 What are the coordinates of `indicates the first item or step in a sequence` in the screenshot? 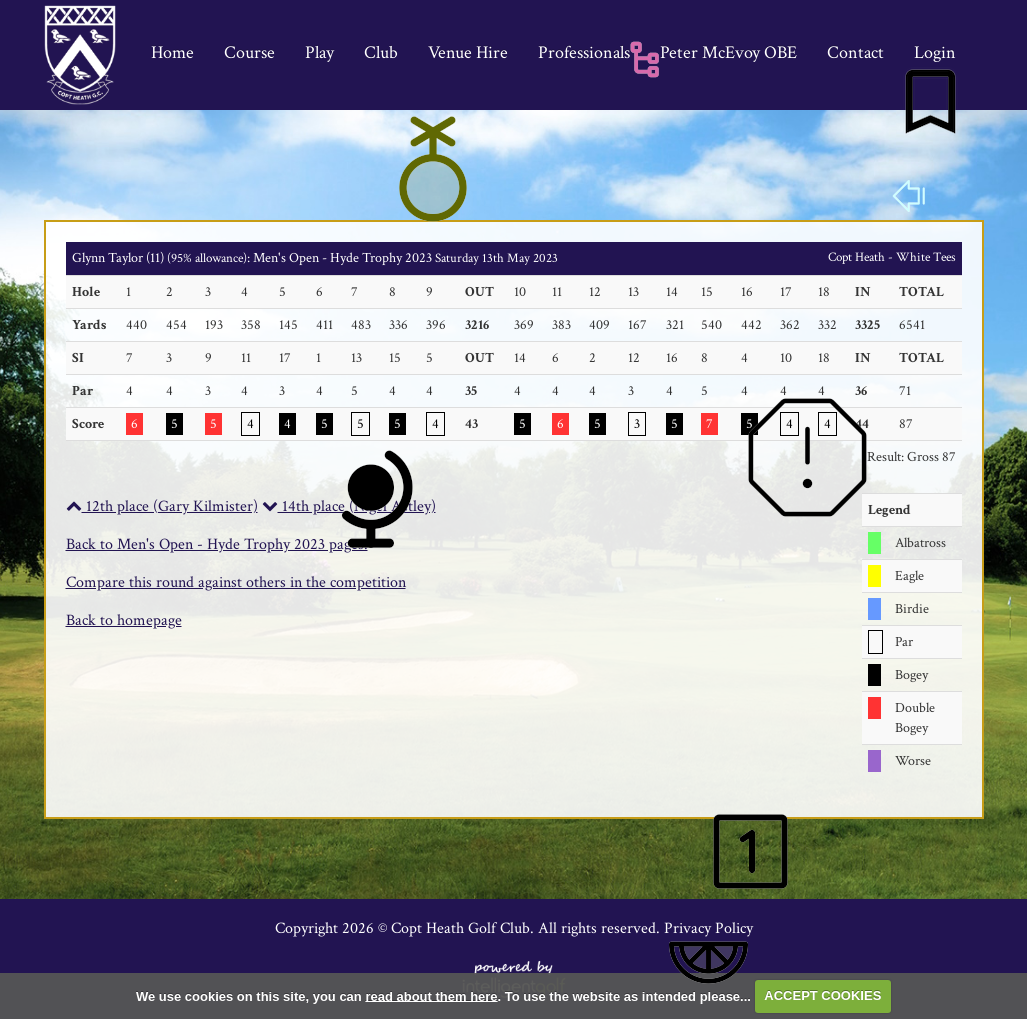 It's located at (750, 851).